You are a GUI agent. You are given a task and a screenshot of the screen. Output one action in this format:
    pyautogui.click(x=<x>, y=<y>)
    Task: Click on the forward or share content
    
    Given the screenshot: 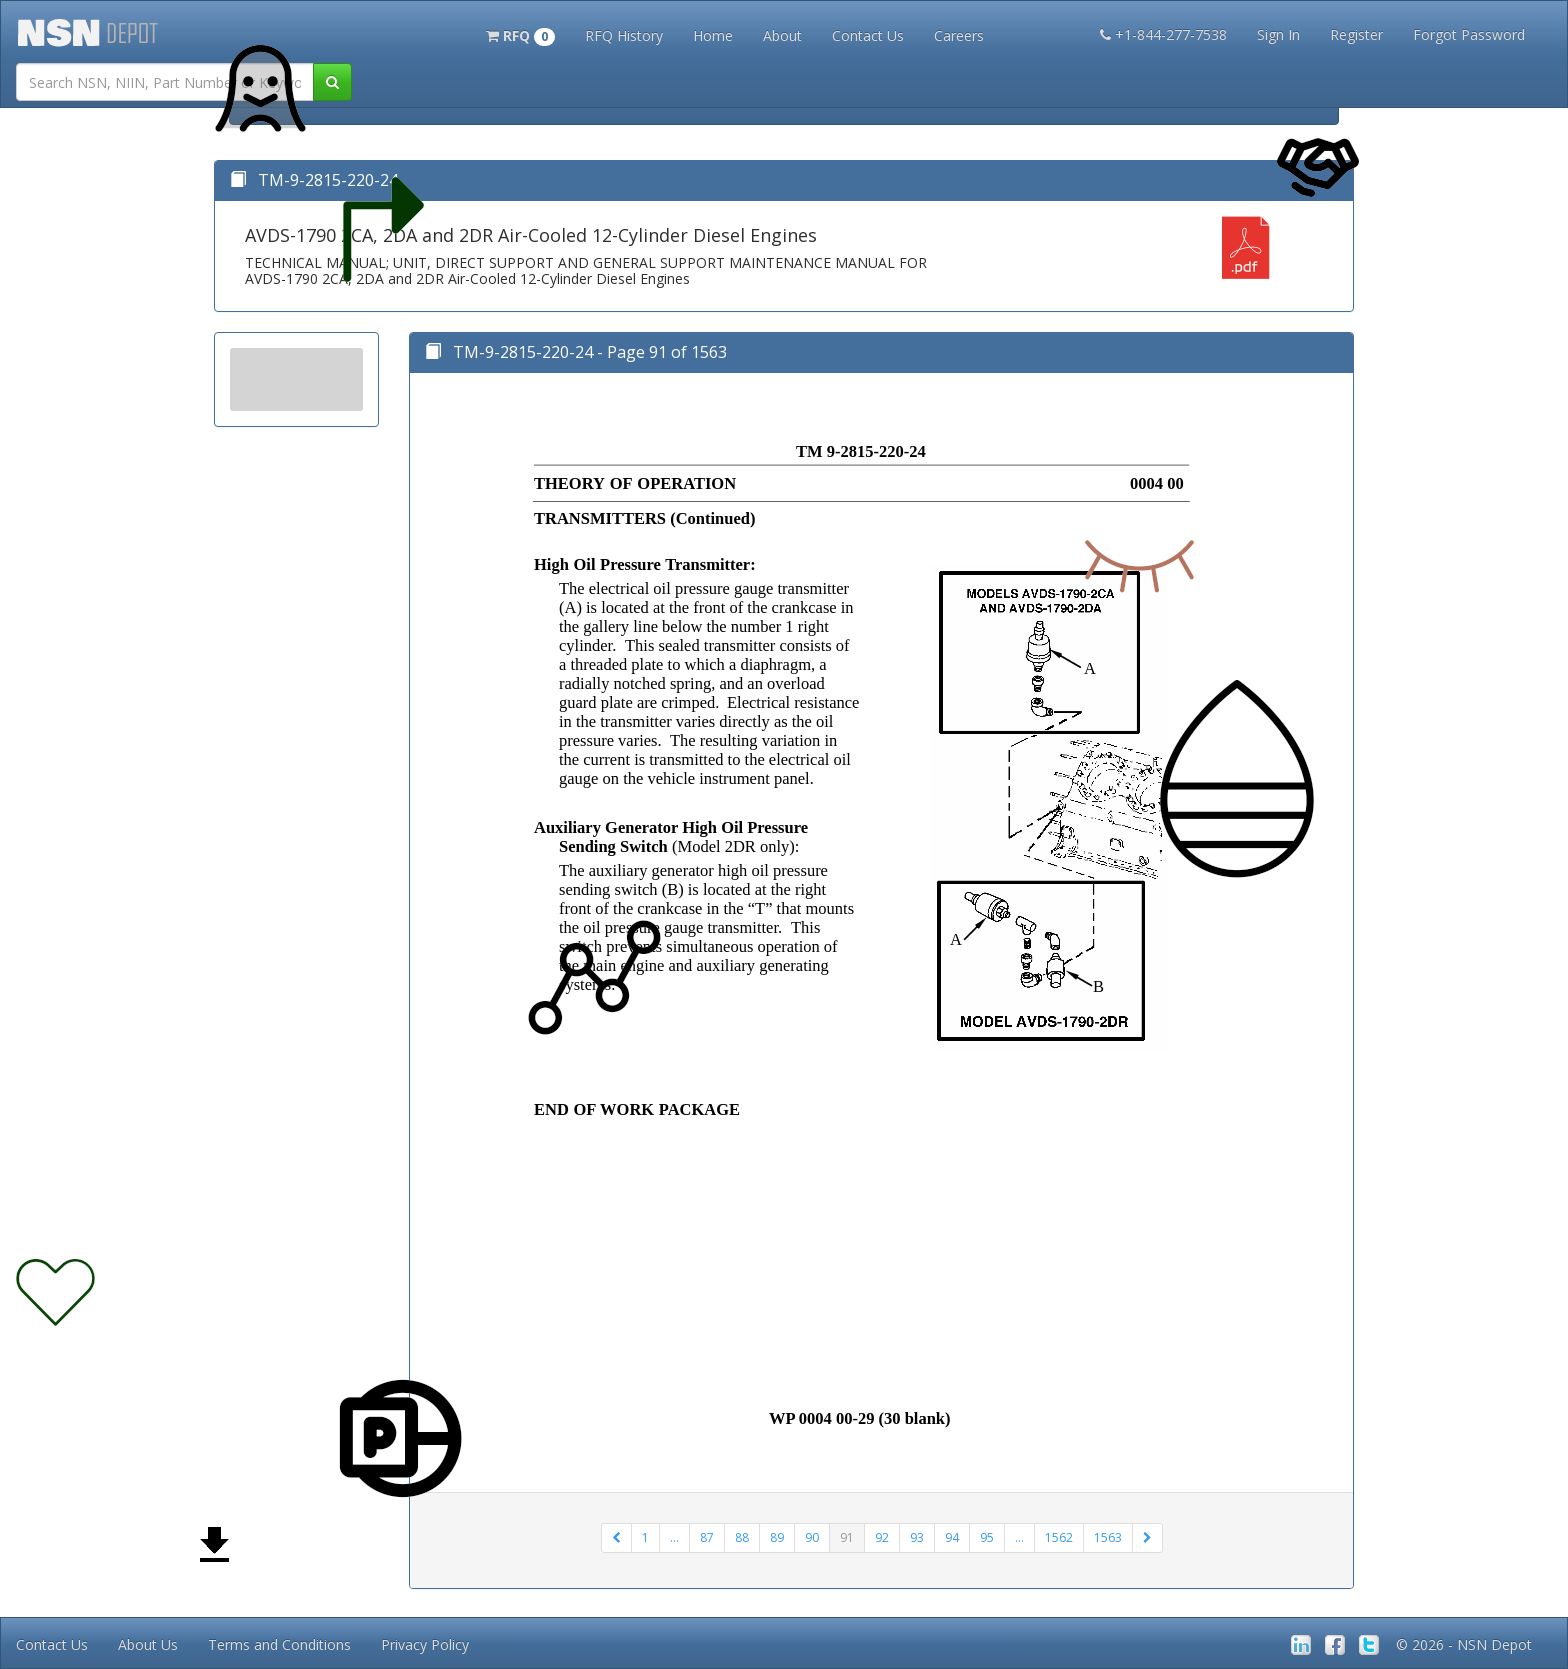 What is the action you would take?
    pyautogui.click(x=375, y=229)
    